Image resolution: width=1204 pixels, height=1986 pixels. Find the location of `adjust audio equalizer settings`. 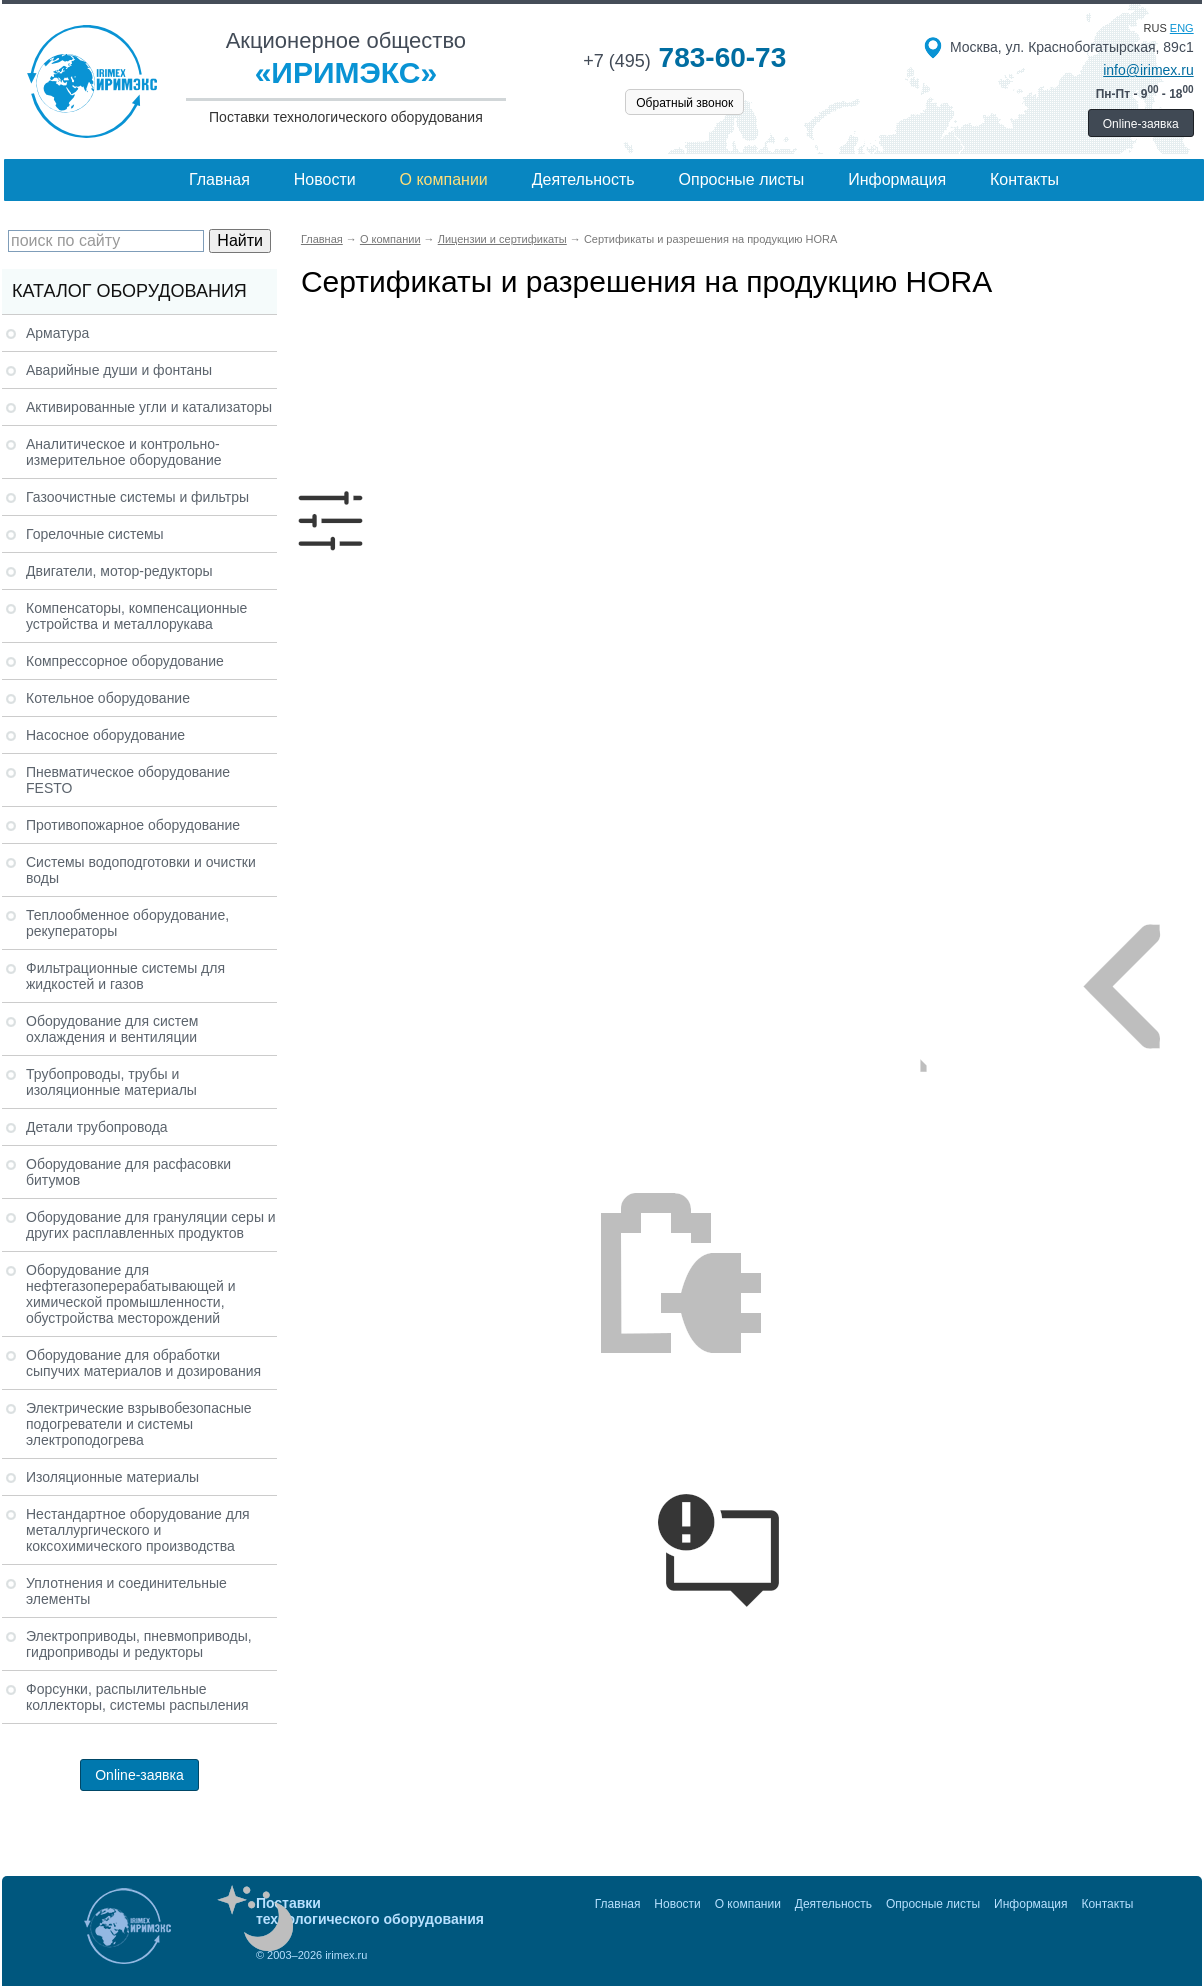

adjust audio equalizer settings is located at coordinates (330, 518).